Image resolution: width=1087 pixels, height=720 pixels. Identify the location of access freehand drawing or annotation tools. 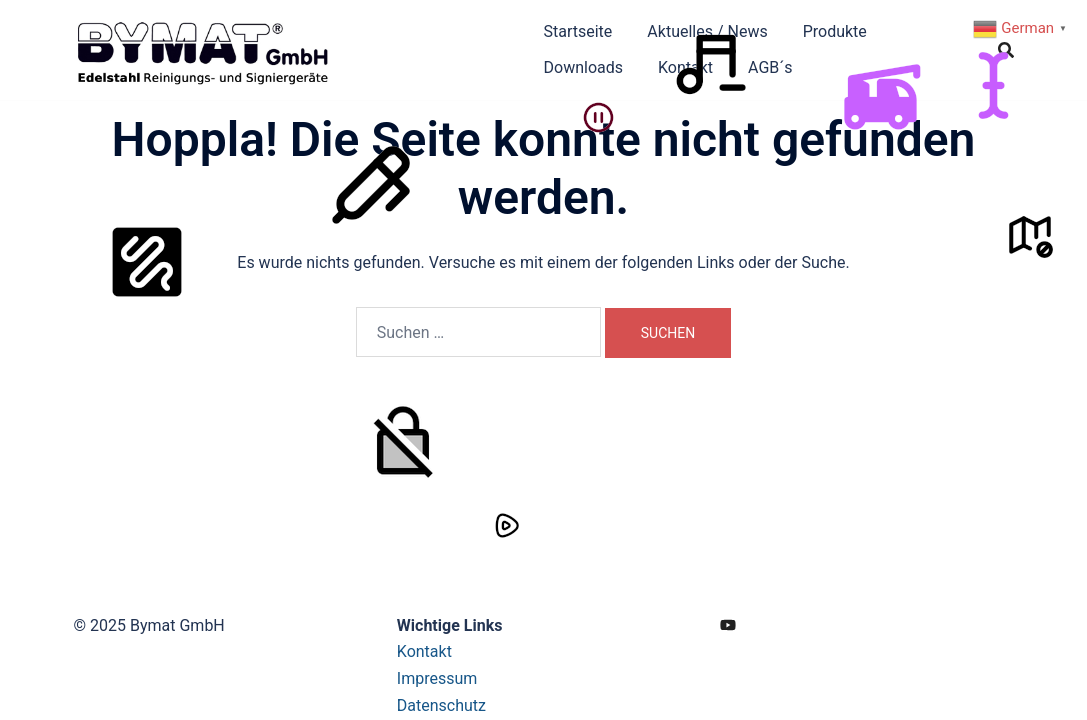
(147, 262).